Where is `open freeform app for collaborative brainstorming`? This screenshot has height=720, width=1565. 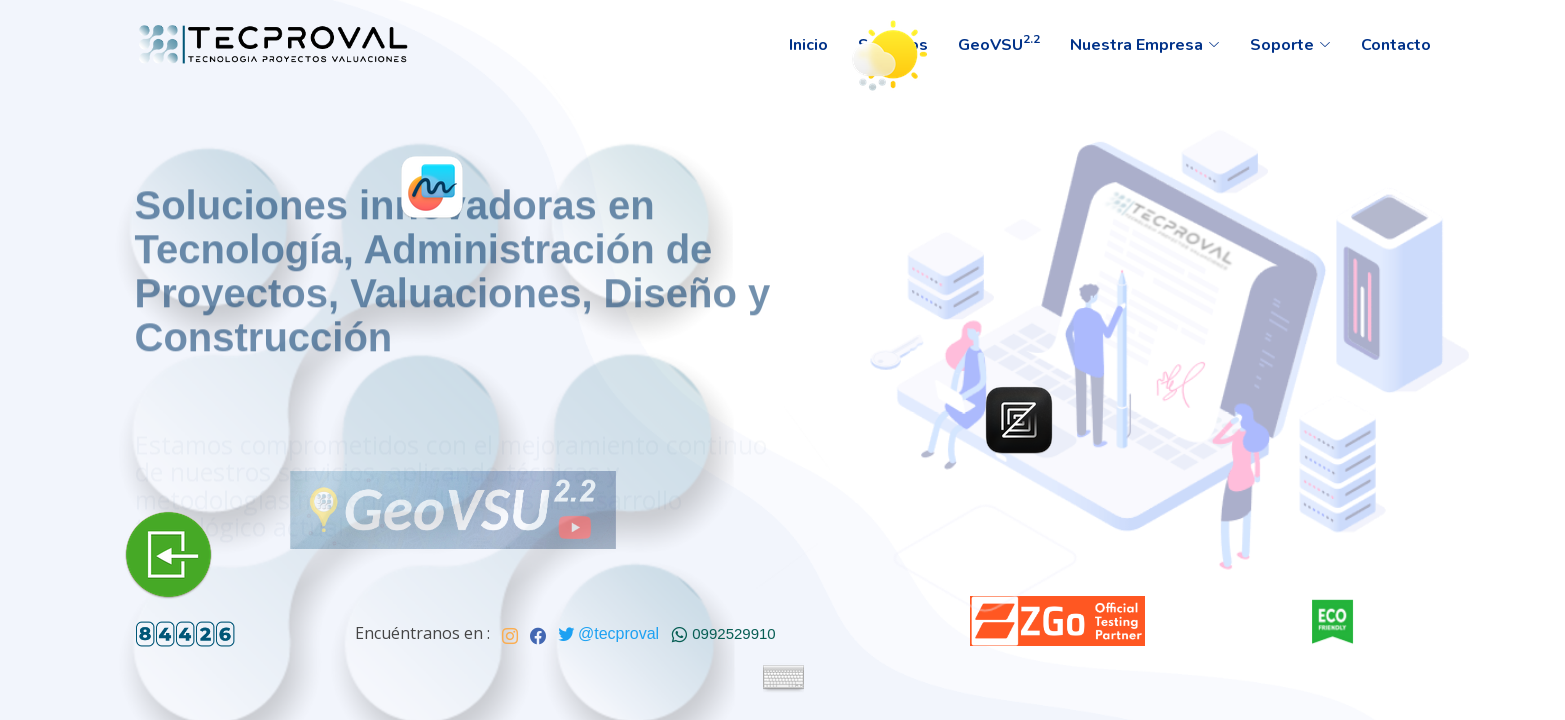 open freeform app for collaborative brainstorming is located at coordinates (432, 187).